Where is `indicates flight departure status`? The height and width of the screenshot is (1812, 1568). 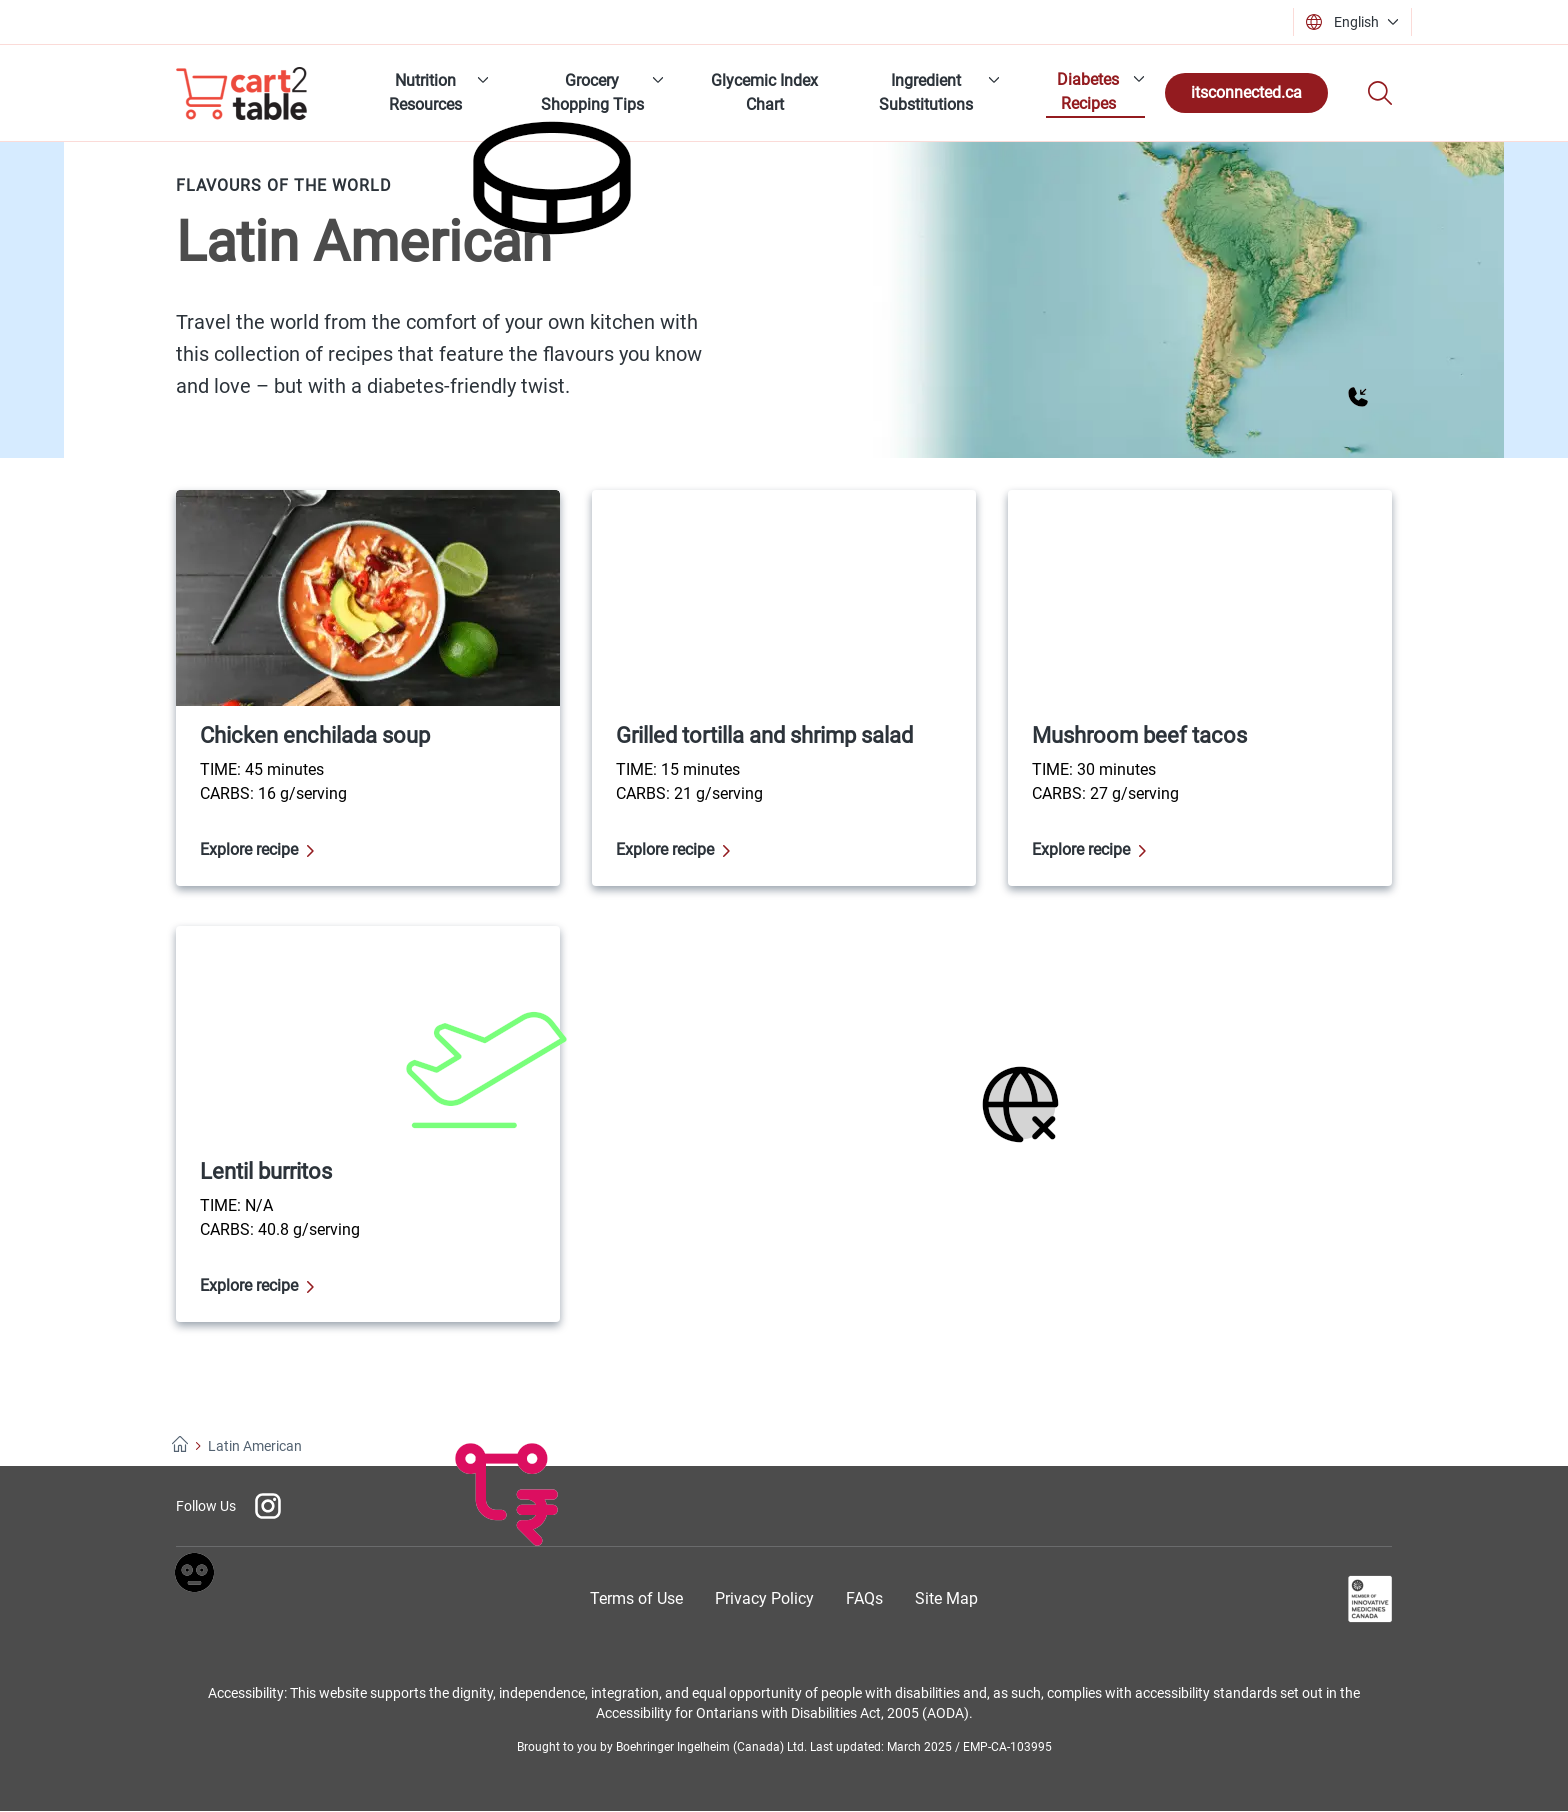 indicates flight departure status is located at coordinates (486, 1064).